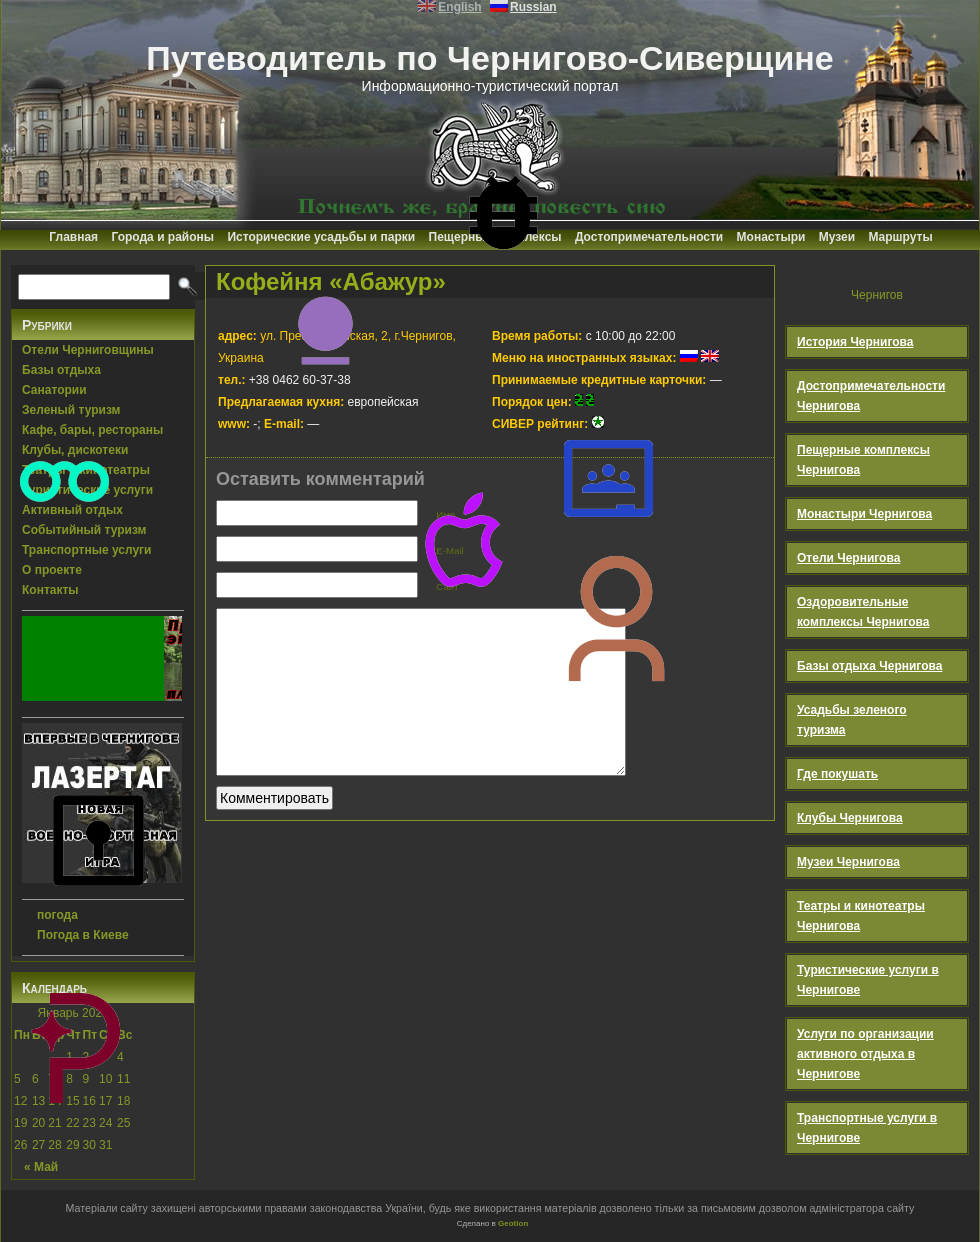 The width and height of the screenshot is (980, 1242). Describe the element at coordinates (466, 540) in the screenshot. I see `apple company logo` at that location.